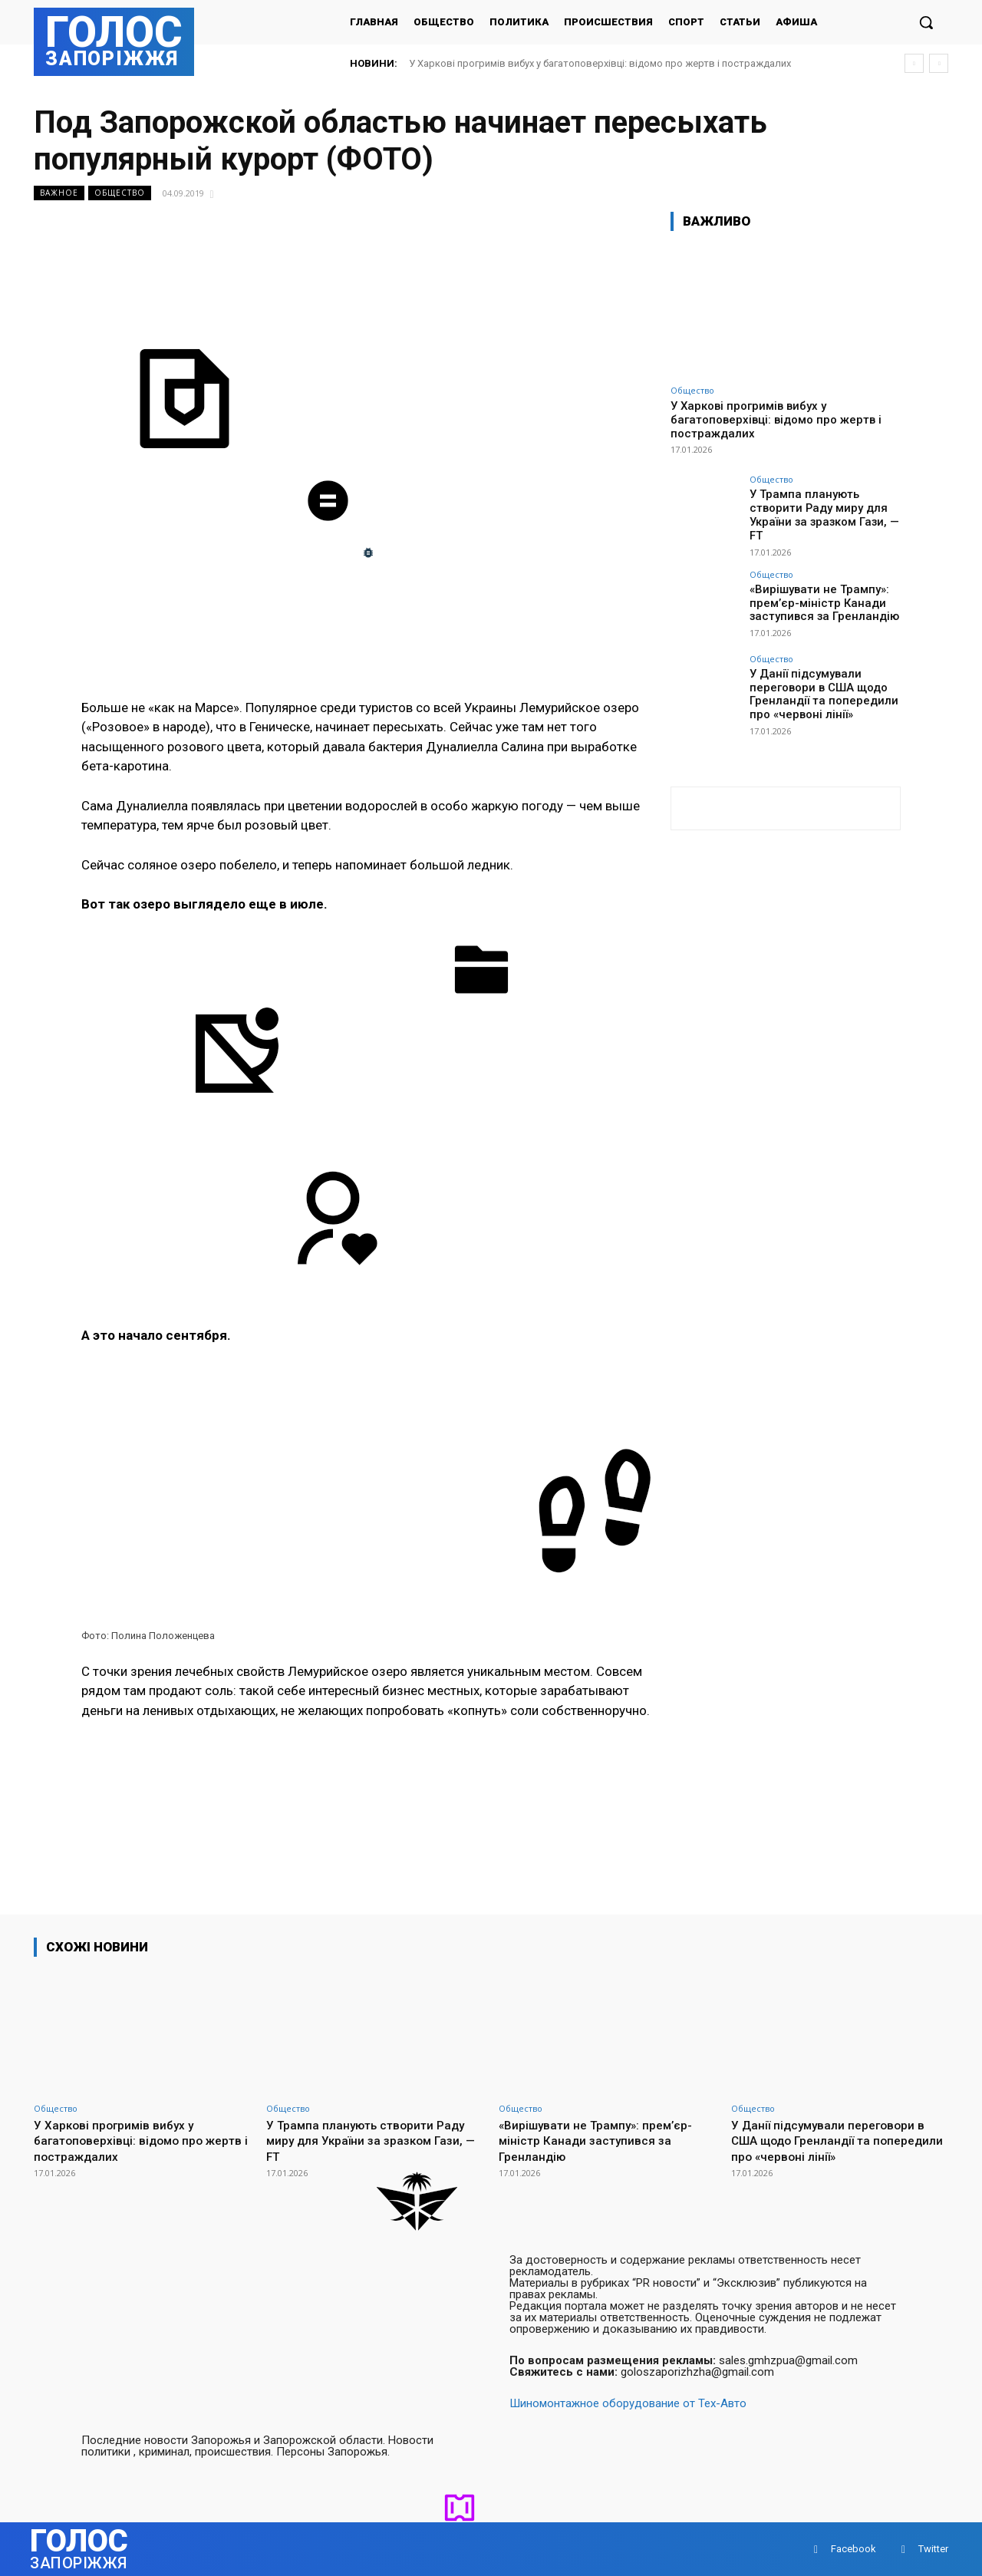  Describe the element at coordinates (460, 2508) in the screenshot. I see `view available coupons or vouchers` at that location.